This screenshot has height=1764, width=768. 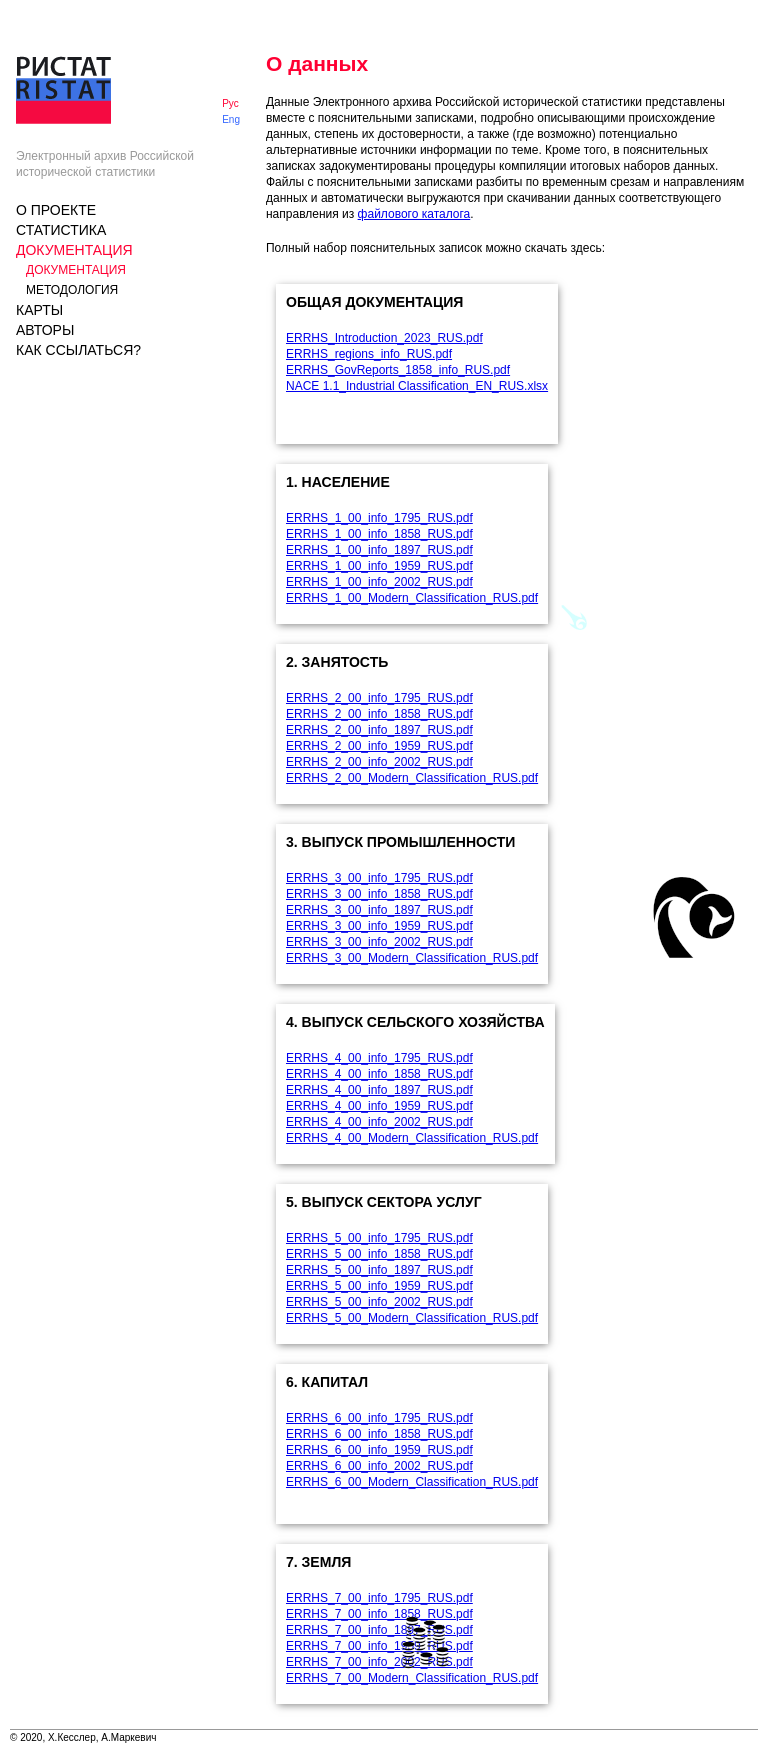 What do you see at coordinates (574, 617) in the screenshot?
I see `cast a fire spell or ability` at bounding box center [574, 617].